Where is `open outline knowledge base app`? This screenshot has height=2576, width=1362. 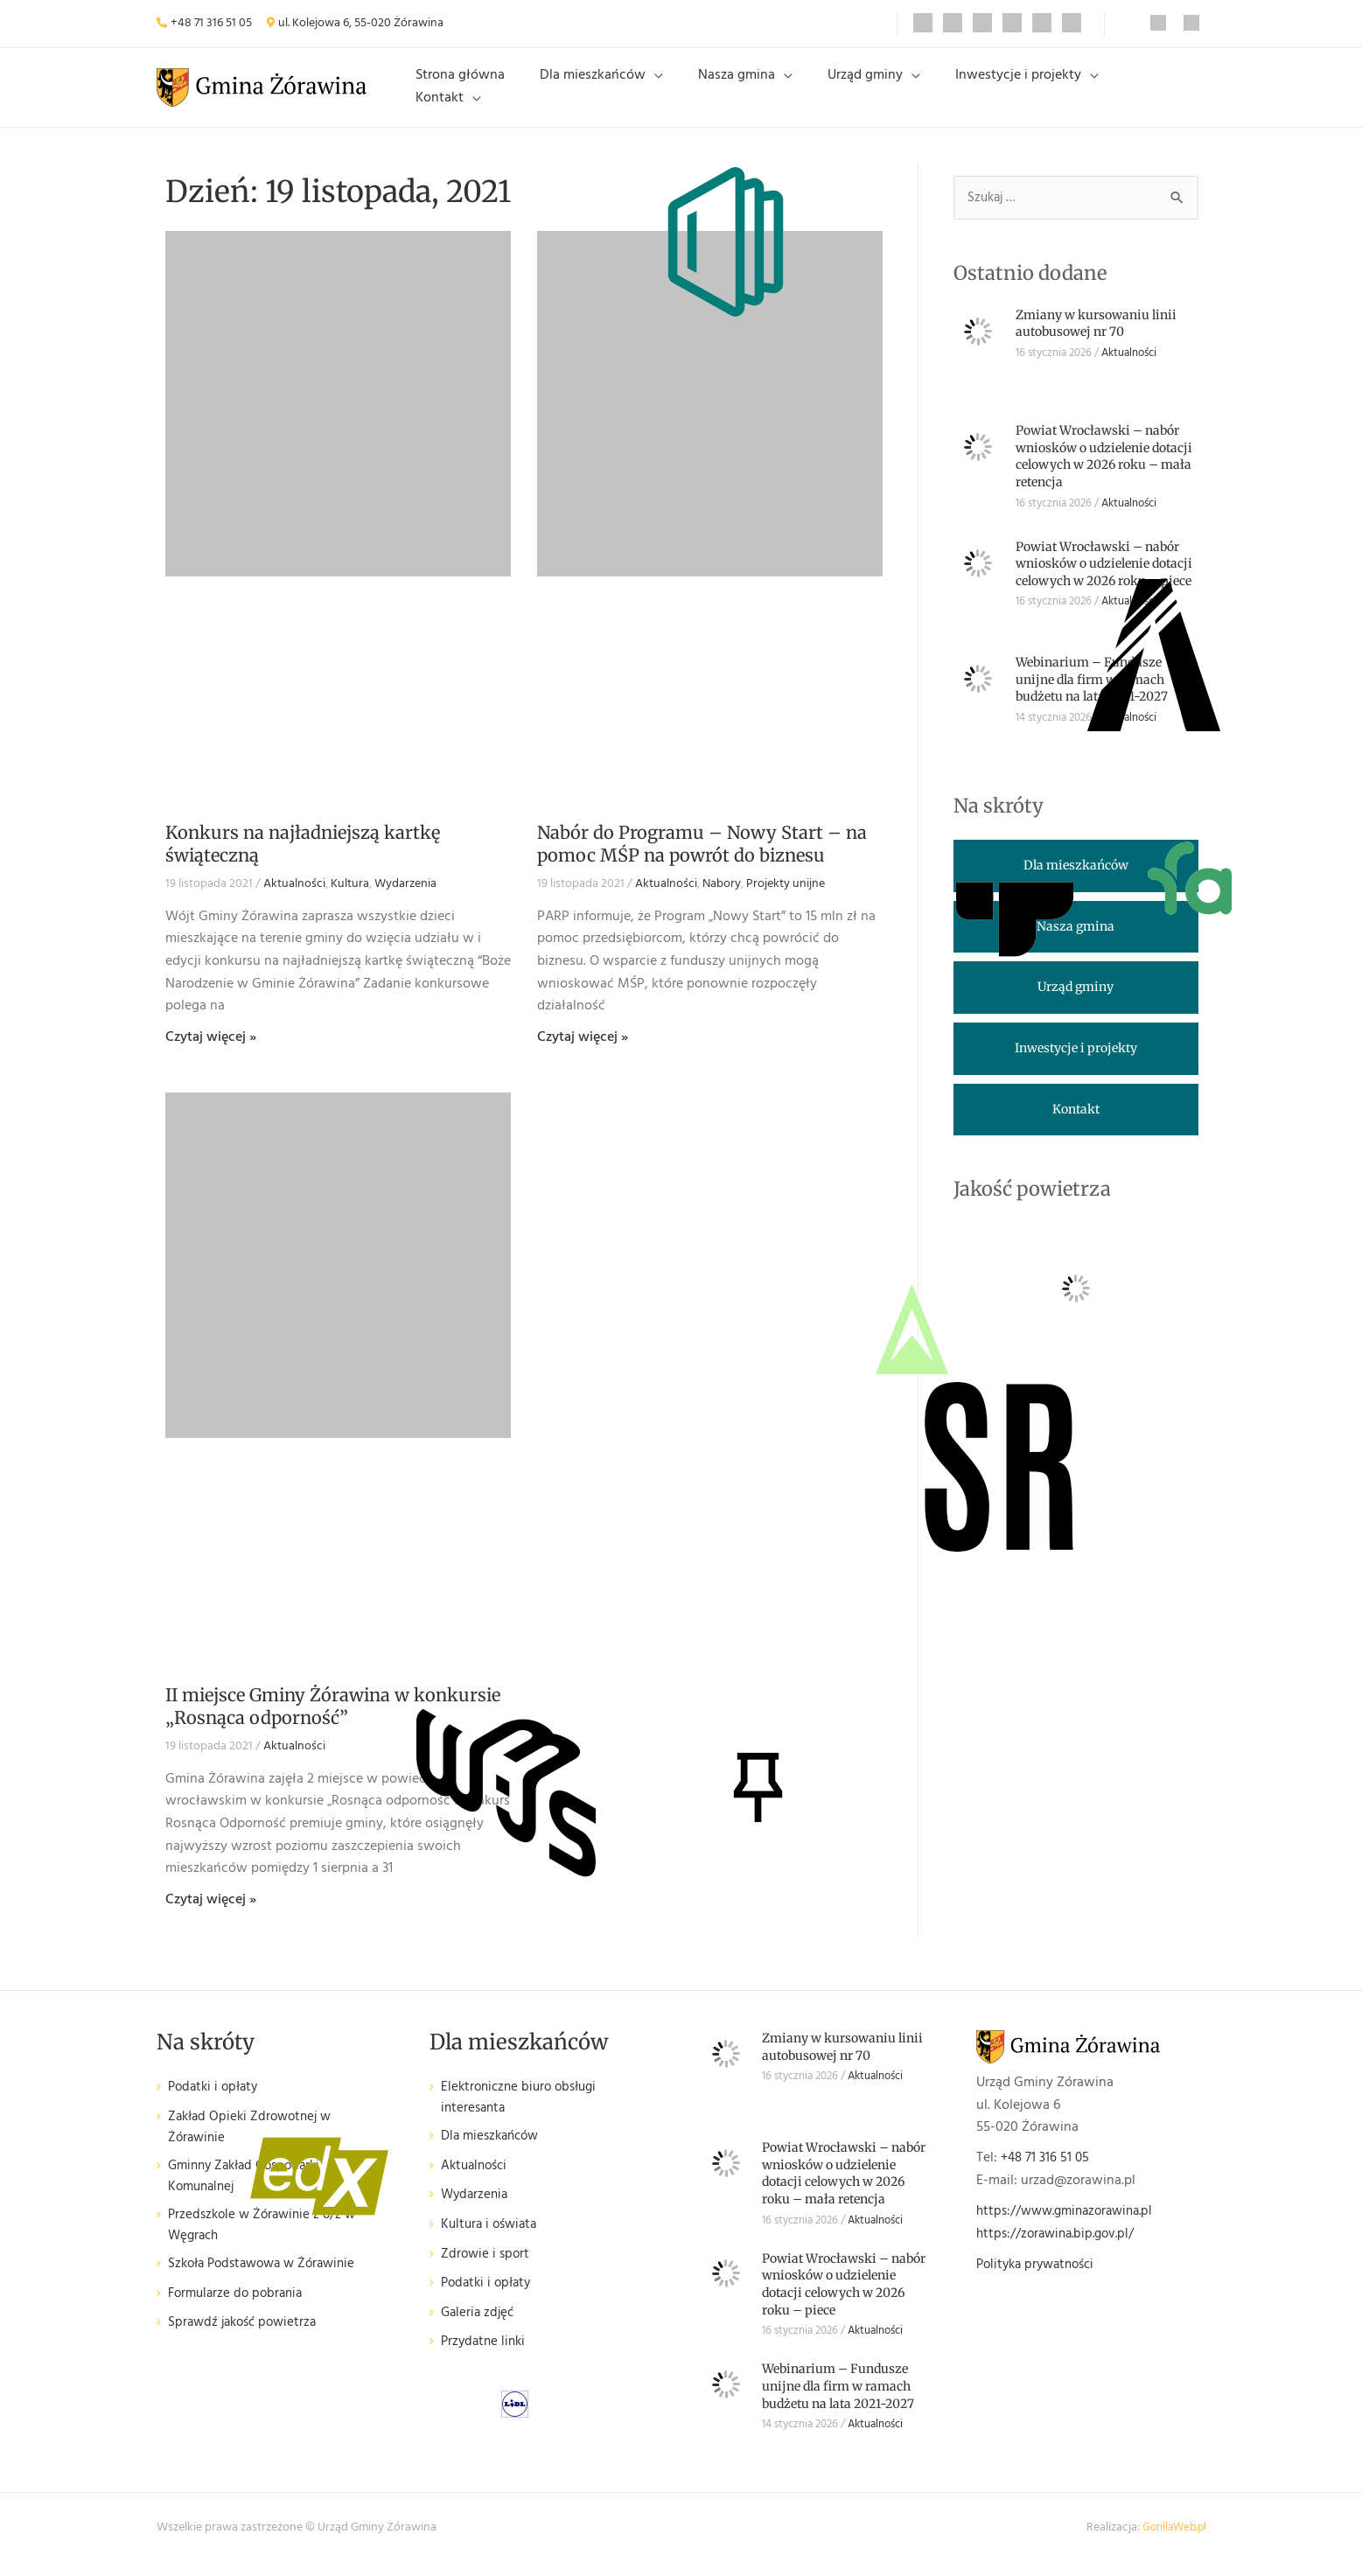
open outline knowledge base app is located at coordinates (725, 241).